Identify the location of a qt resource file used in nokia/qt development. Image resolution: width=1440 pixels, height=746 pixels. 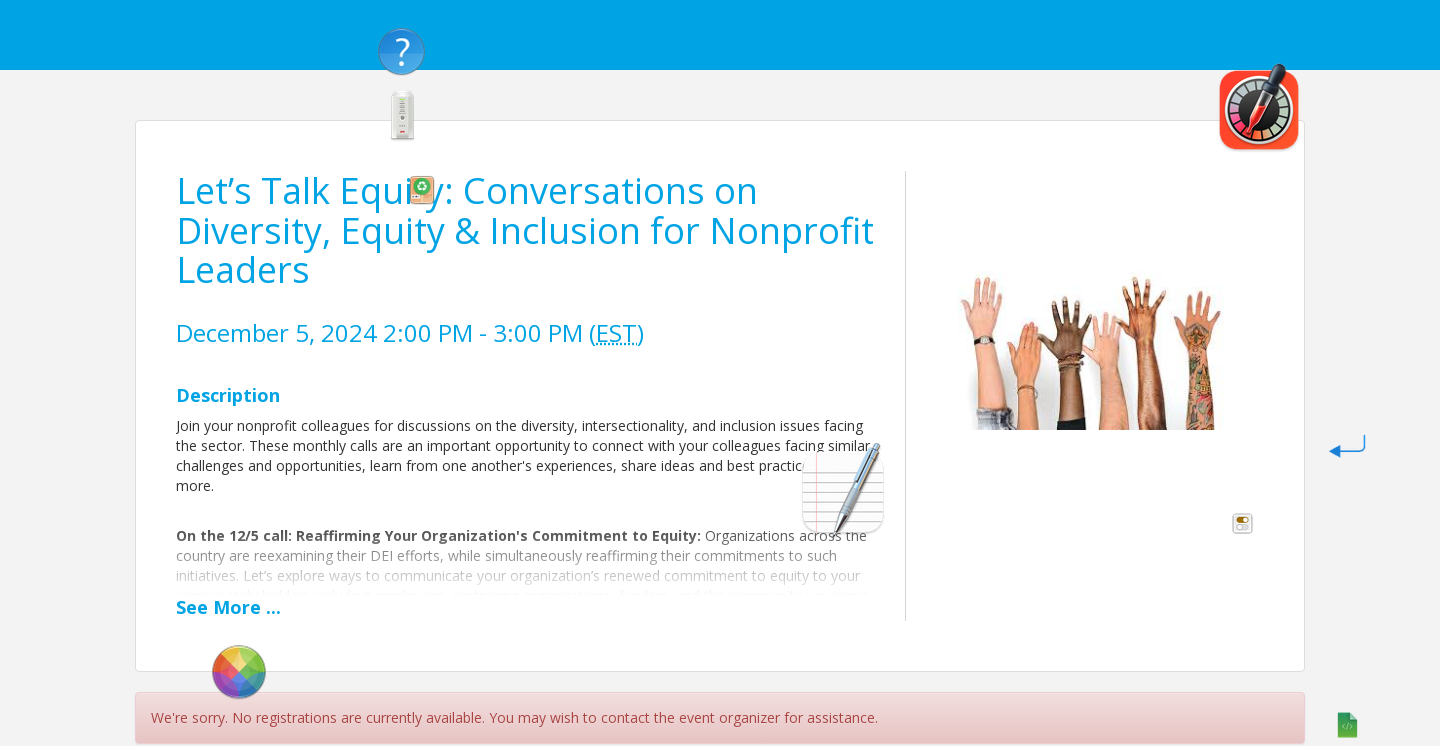
(1347, 725).